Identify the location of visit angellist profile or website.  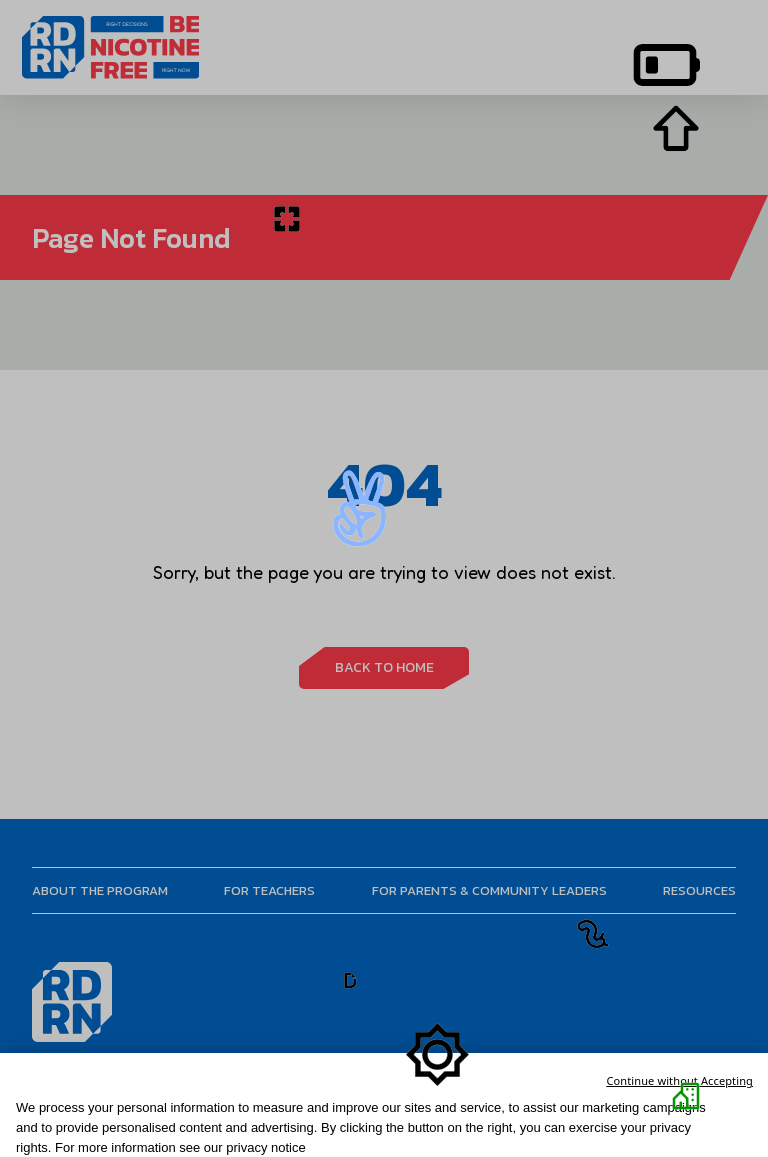
(359, 508).